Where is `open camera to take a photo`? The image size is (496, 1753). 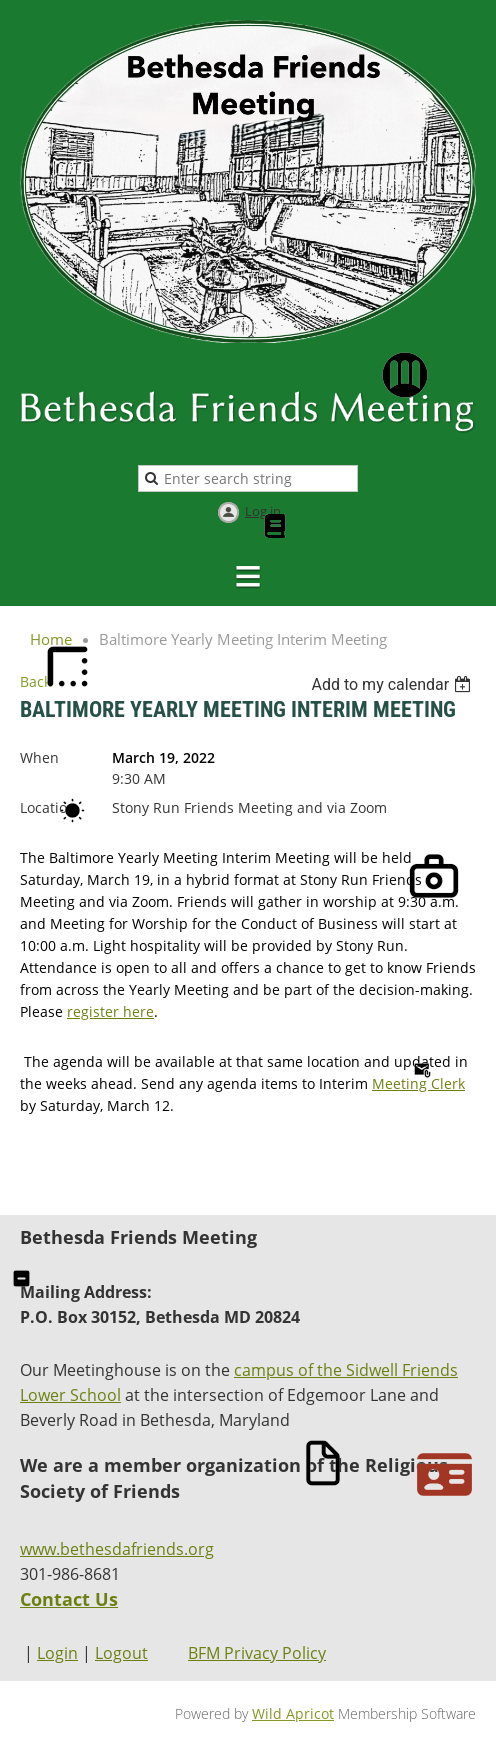 open camera to take a photo is located at coordinates (434, 876).